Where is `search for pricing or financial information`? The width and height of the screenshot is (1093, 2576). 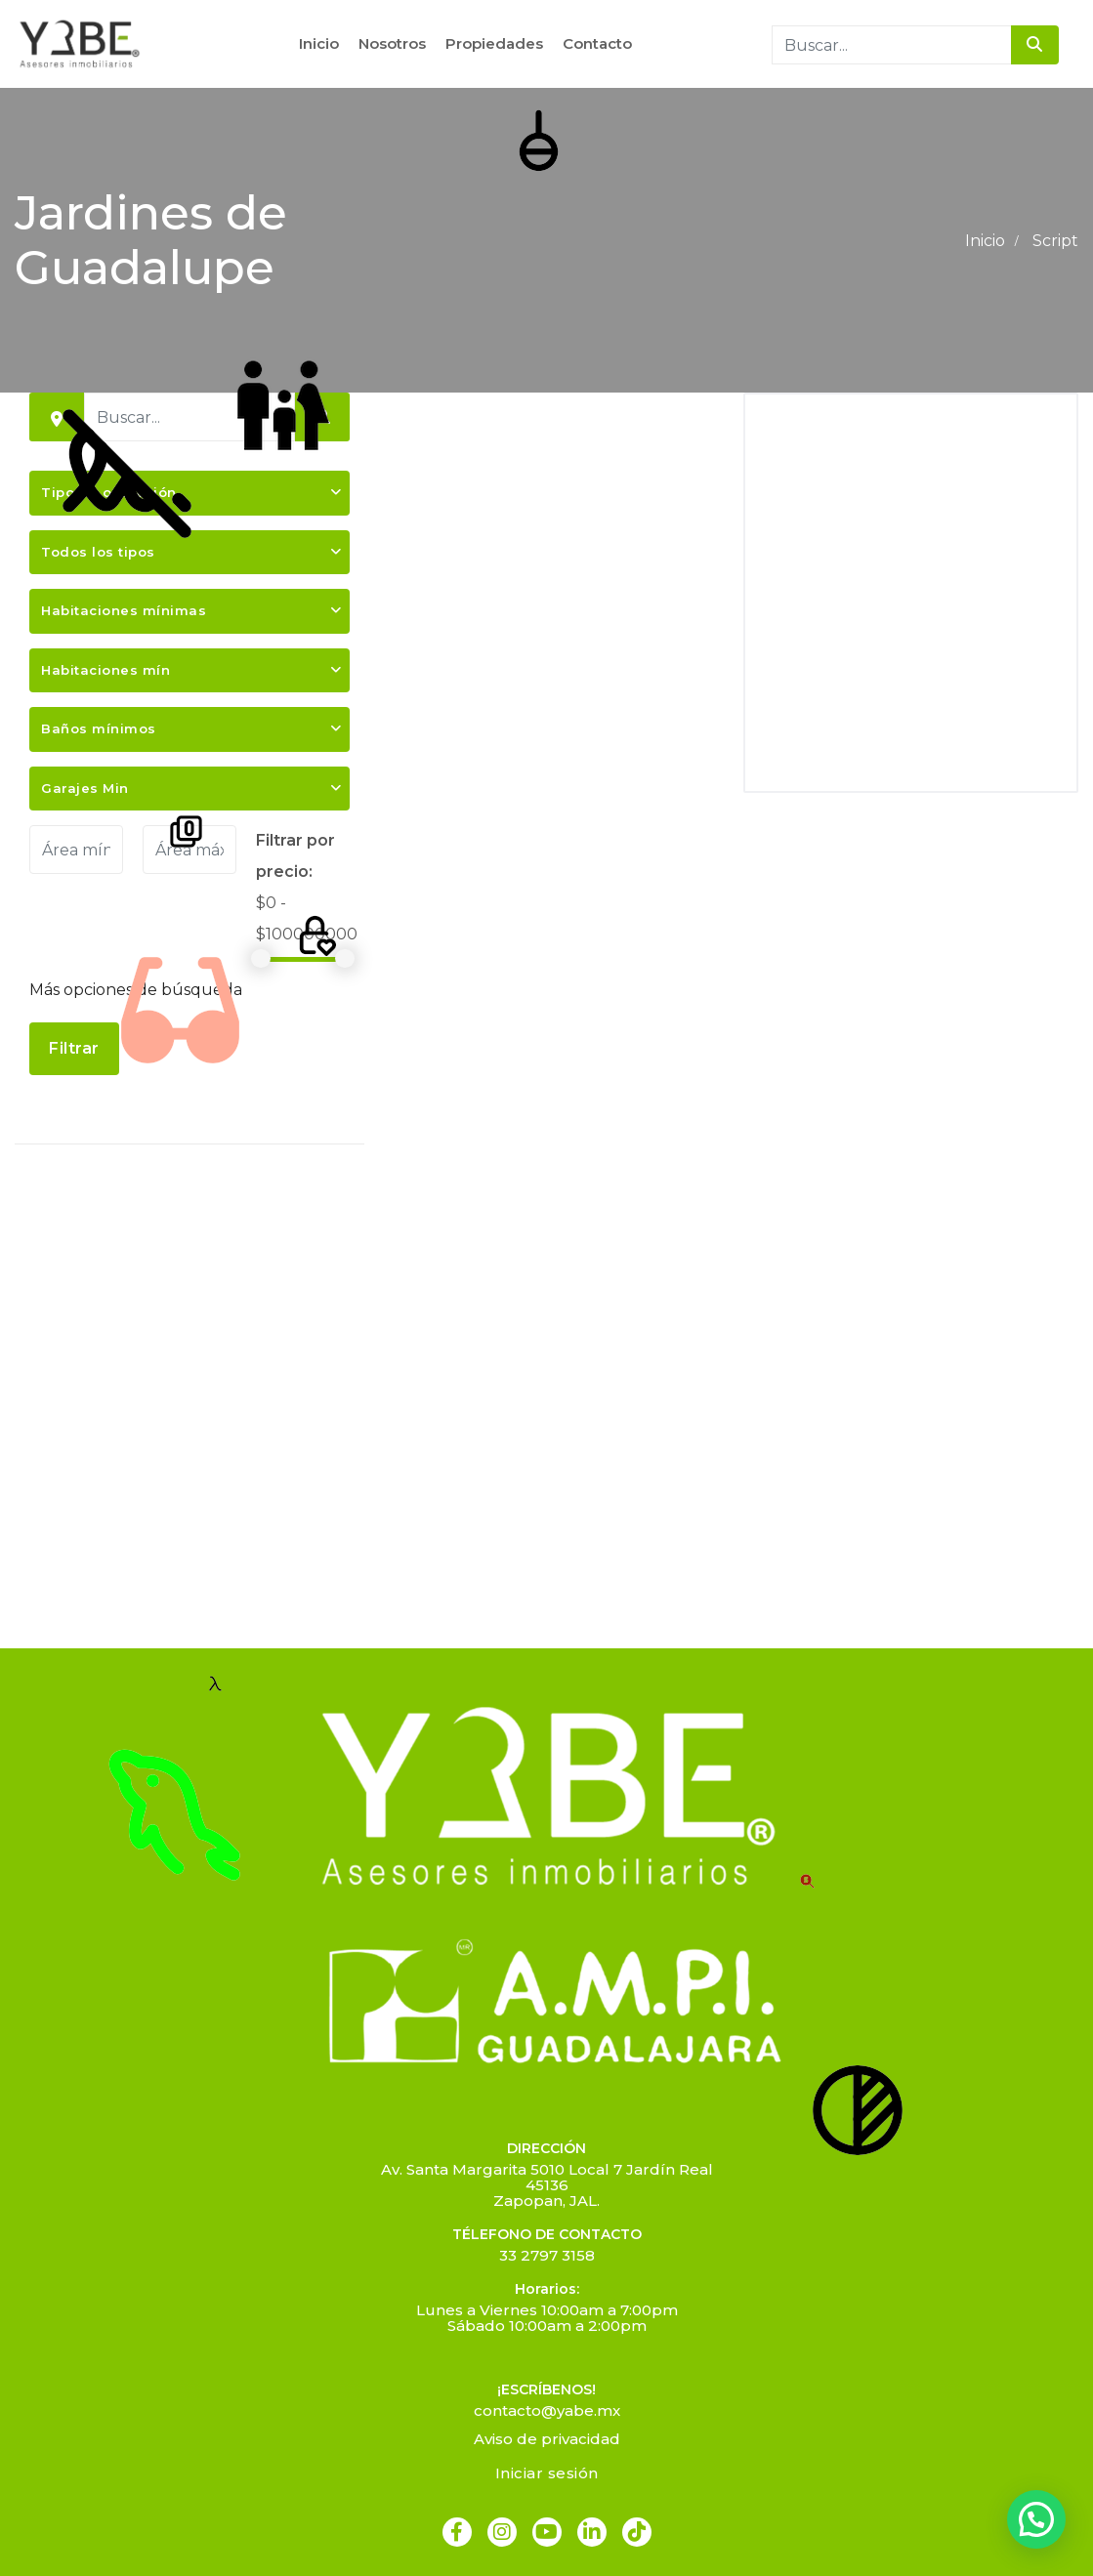 search for pricing or financial information is located at coordinates (807, 1881).